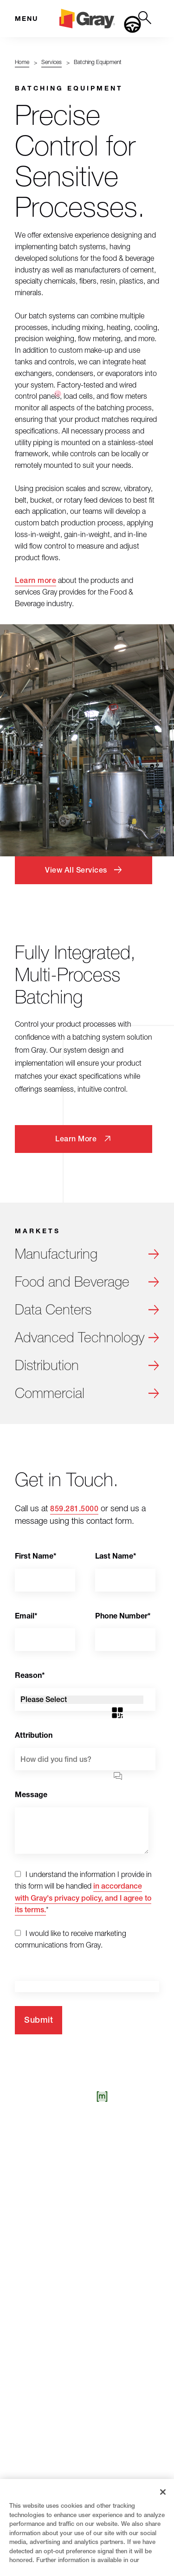 The height and width of the screenshot is (2576, 174). Describe the element at coordinates (118, 1776) in the screenshot. I see `open your conversations` at that location.